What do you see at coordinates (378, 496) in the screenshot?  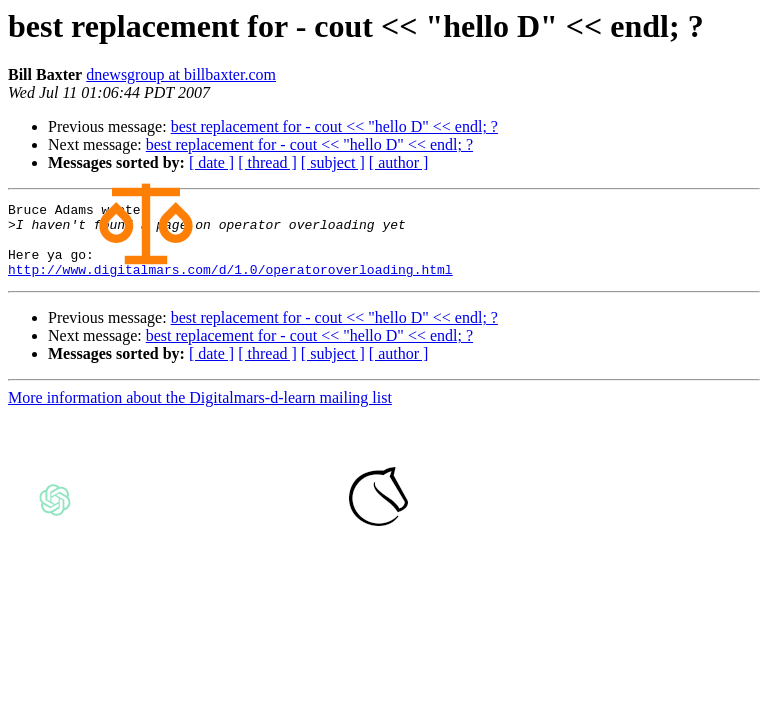 I see `open the lichess chess platform` at bounding box center [378, 496].